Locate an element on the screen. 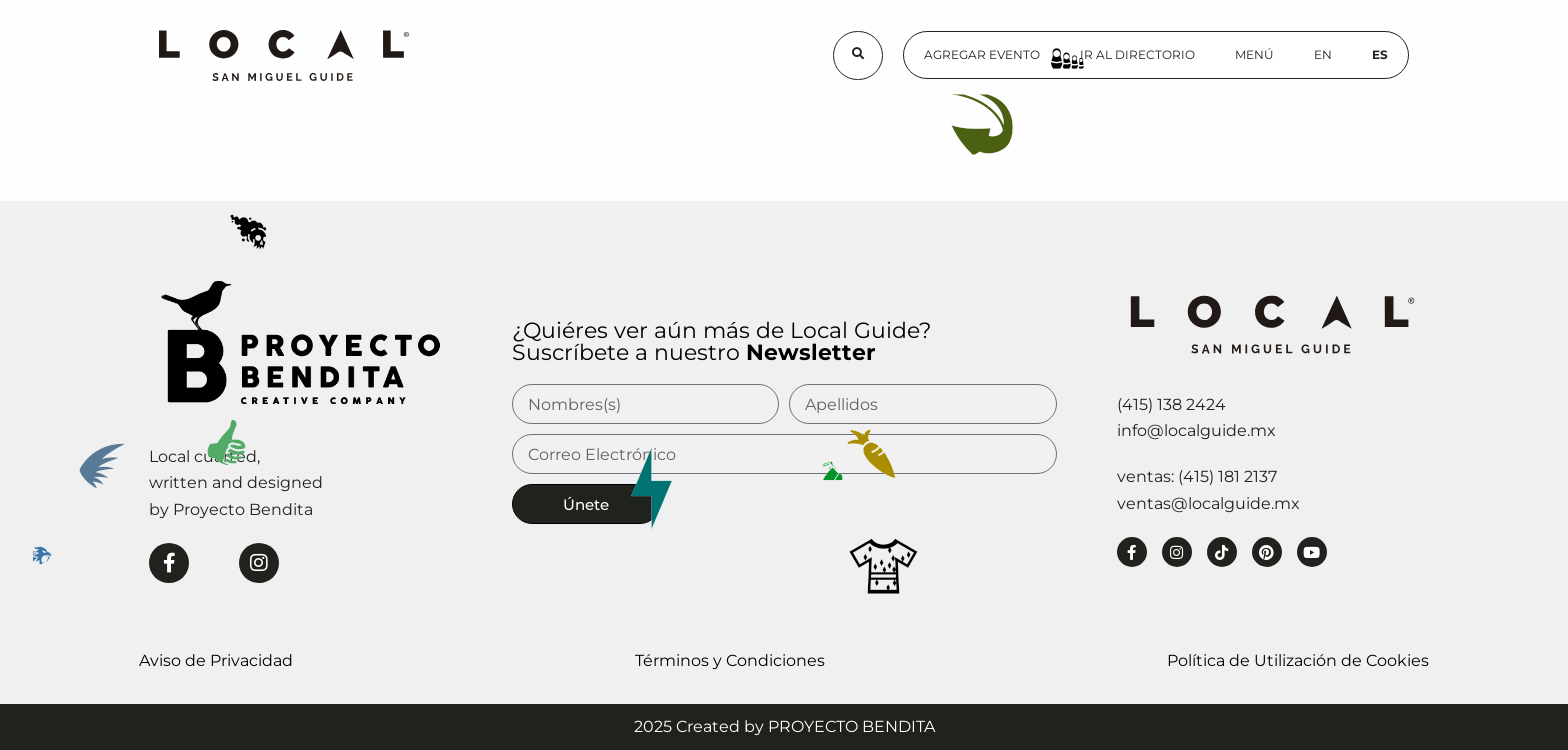 This screenshot has width=1568, height=750. manage resource stockpiles is located at coordinates (832, 470).